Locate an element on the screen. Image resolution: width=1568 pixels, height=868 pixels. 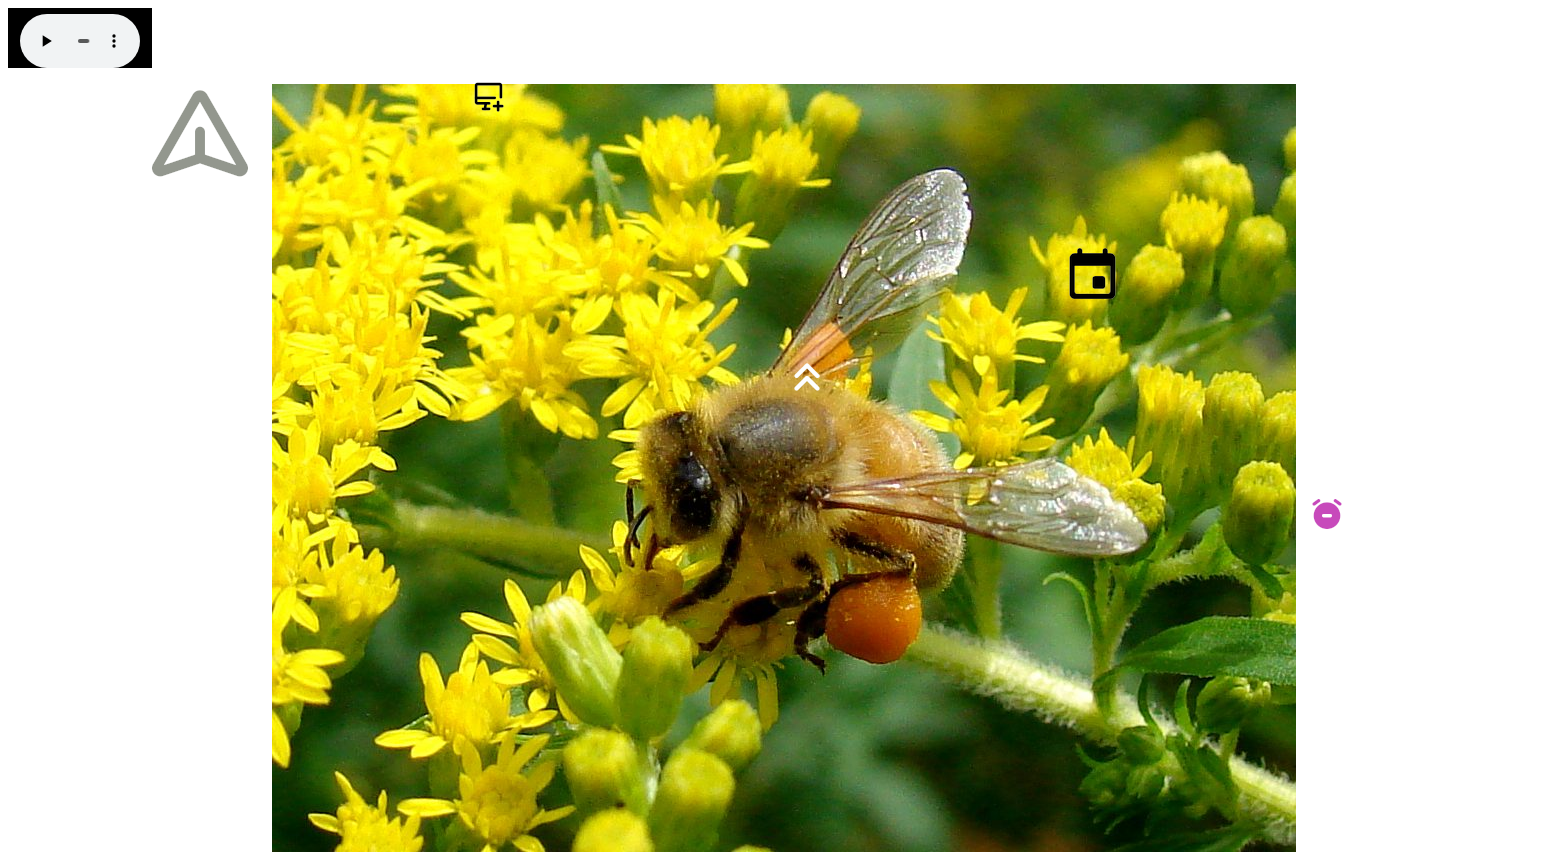
add a new desktop device is located at coordinates (488, 96).